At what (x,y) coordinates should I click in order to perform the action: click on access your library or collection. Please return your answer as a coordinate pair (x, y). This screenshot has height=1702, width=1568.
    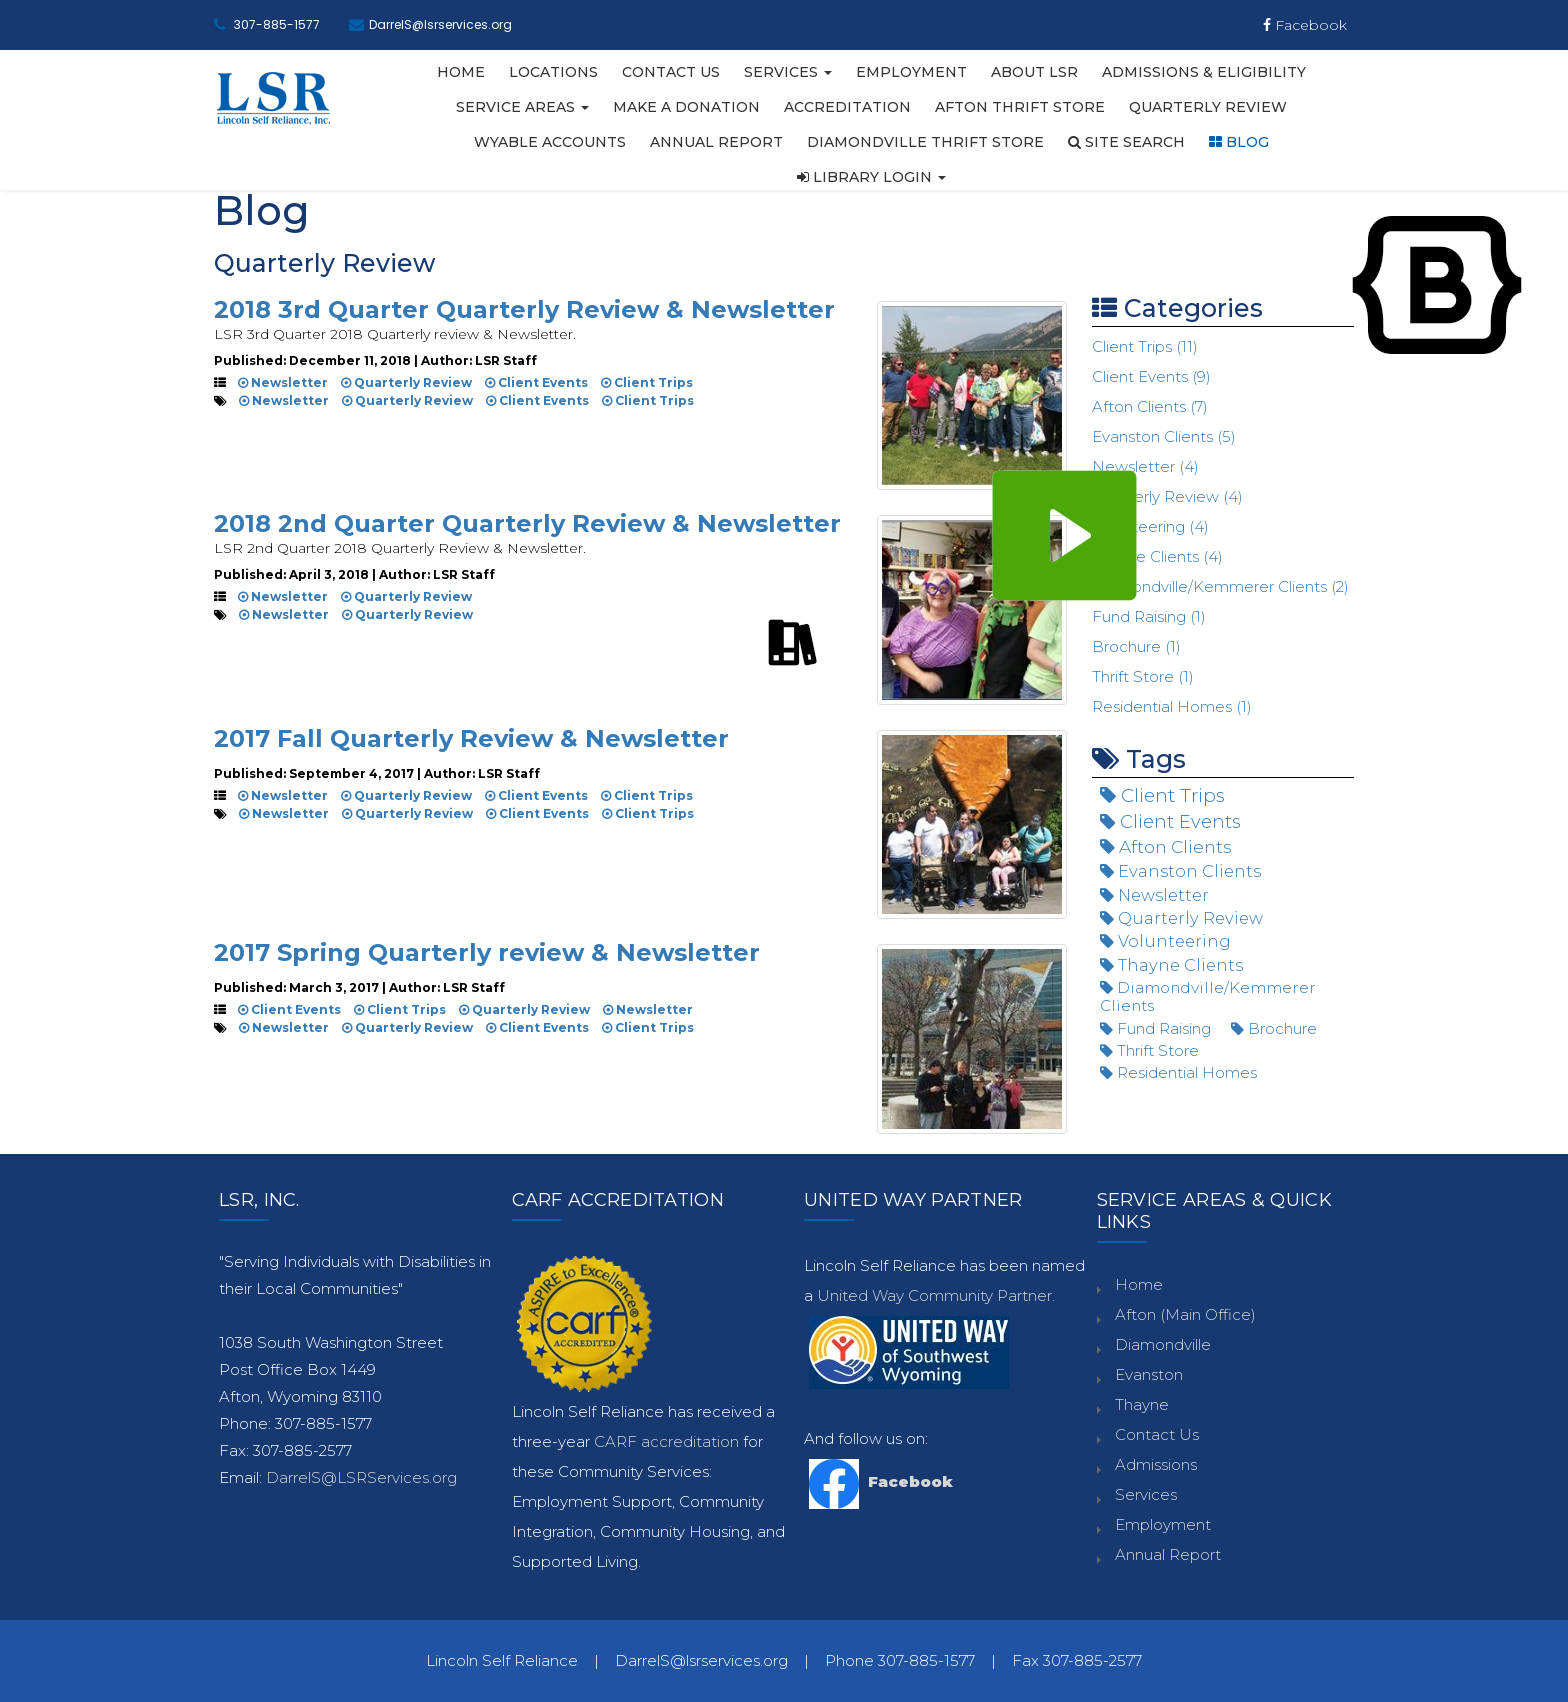
    Looking at the image, I should click on (791, 642).